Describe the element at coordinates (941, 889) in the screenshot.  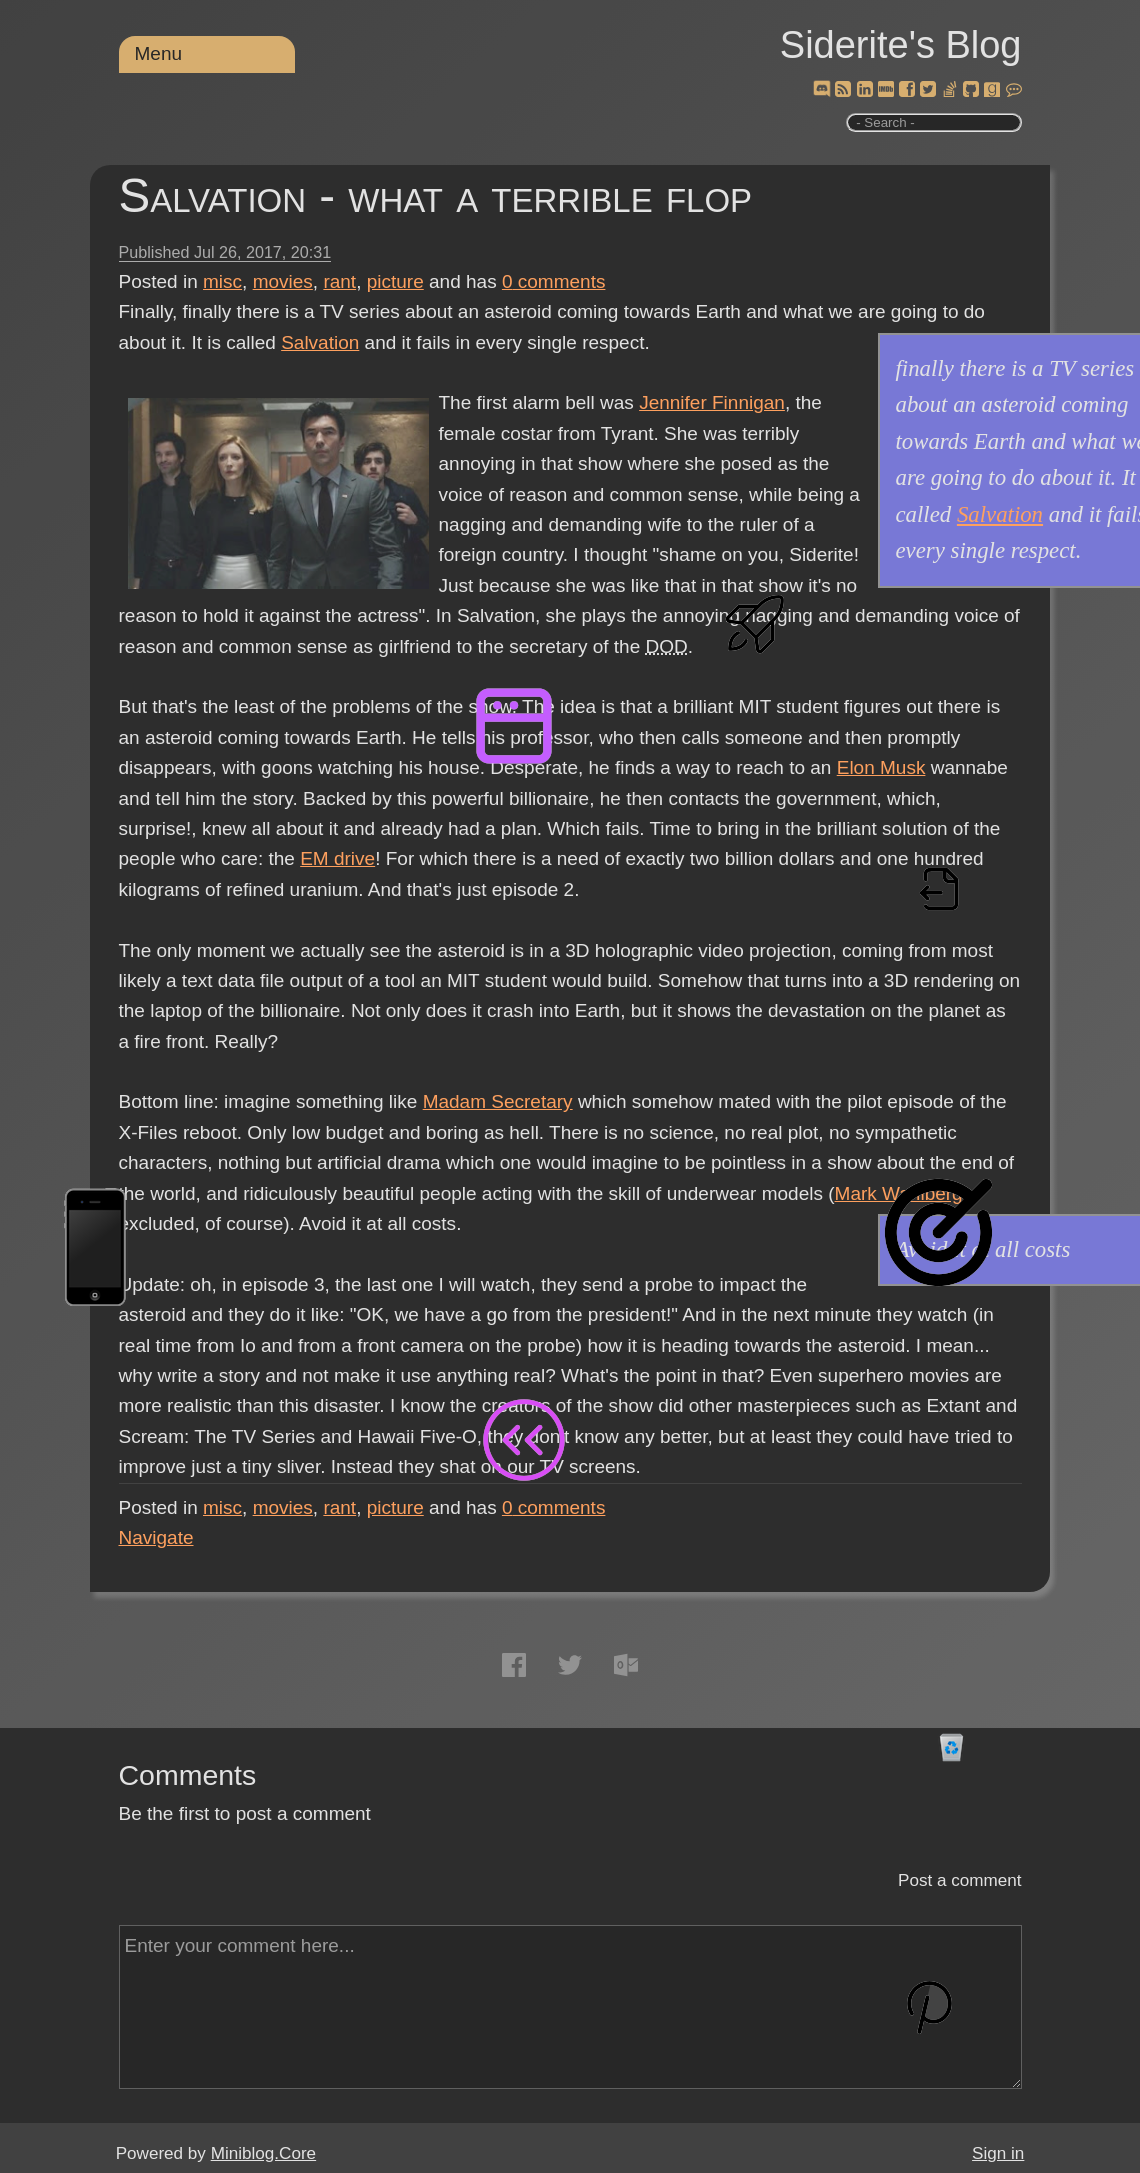
I see `export file to another location` at that location.